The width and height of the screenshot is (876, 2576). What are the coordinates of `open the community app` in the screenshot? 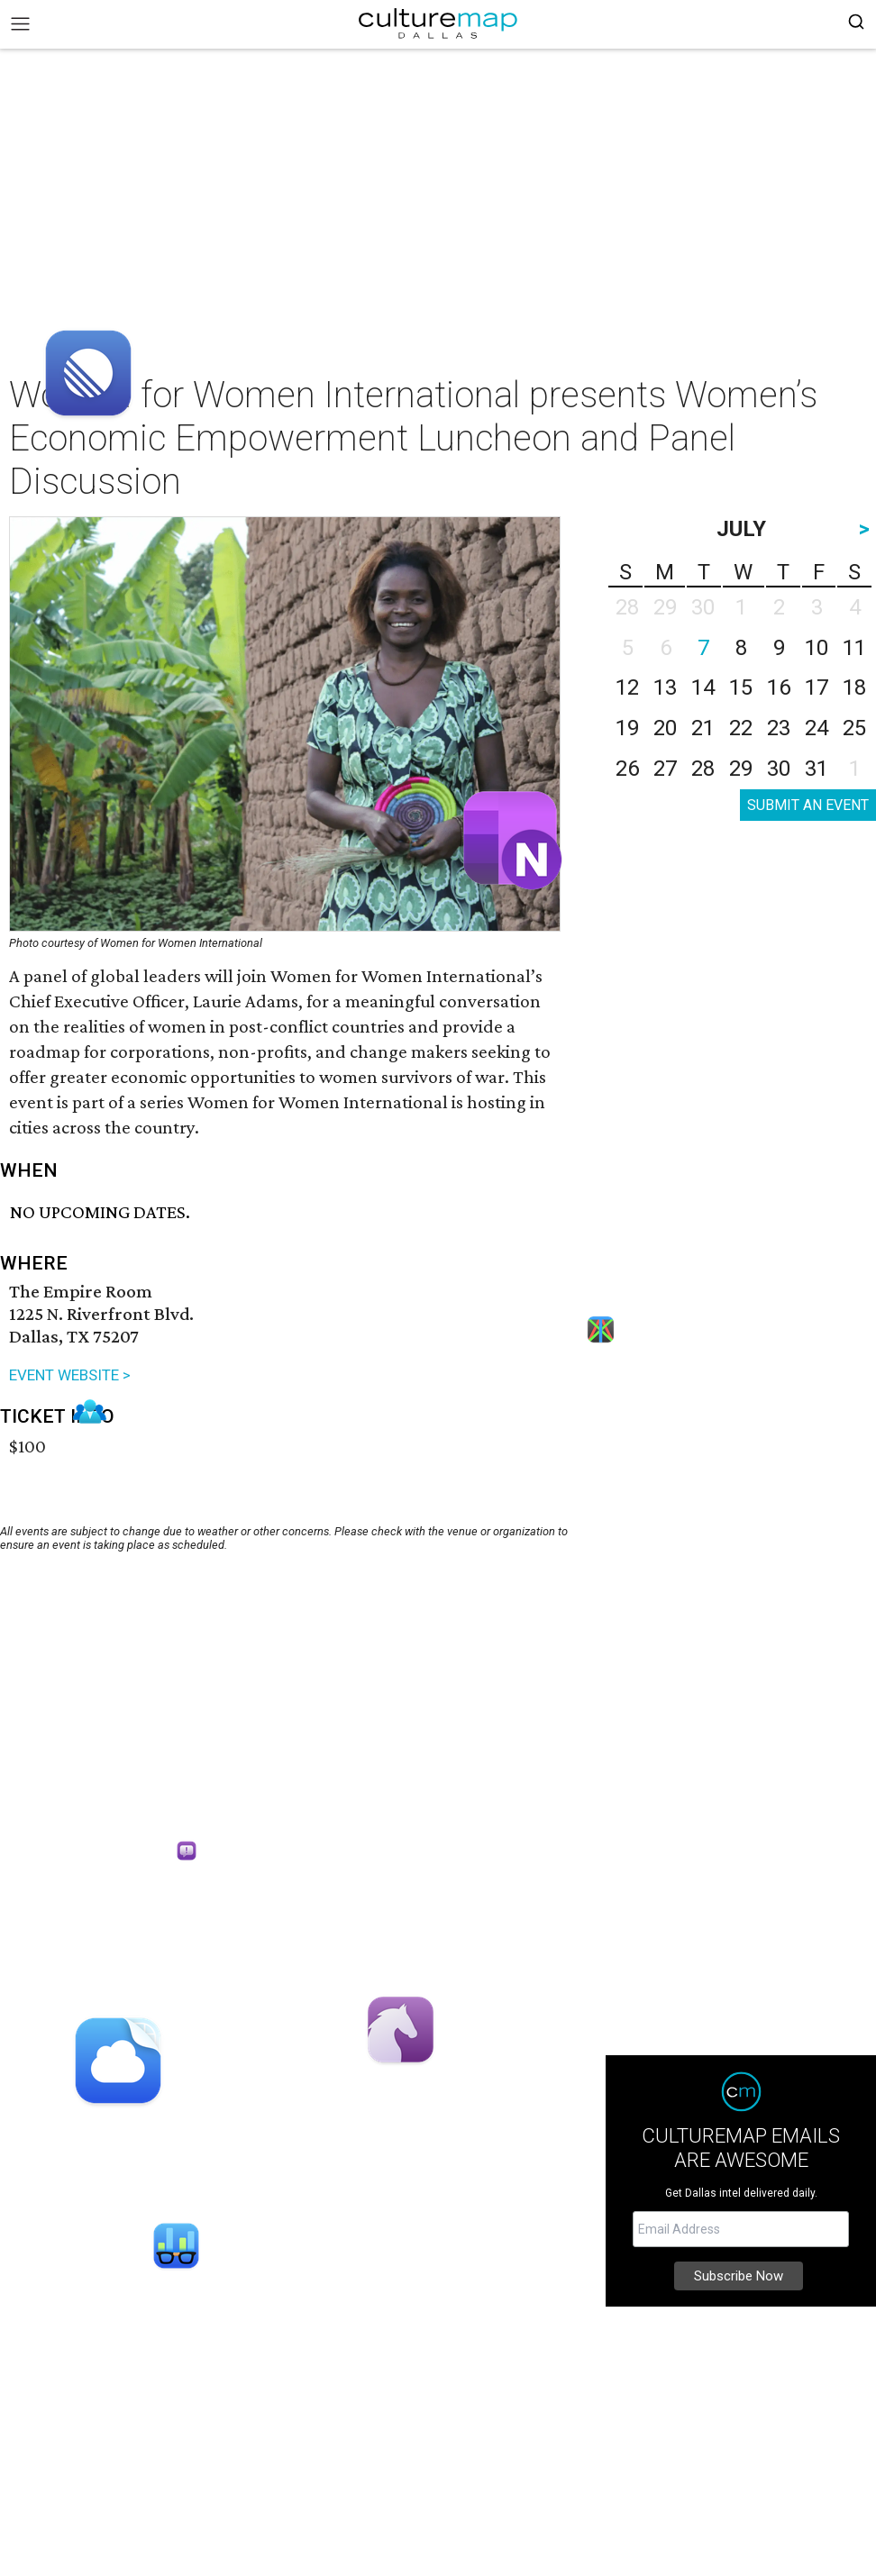 It's located at (89, 1411).